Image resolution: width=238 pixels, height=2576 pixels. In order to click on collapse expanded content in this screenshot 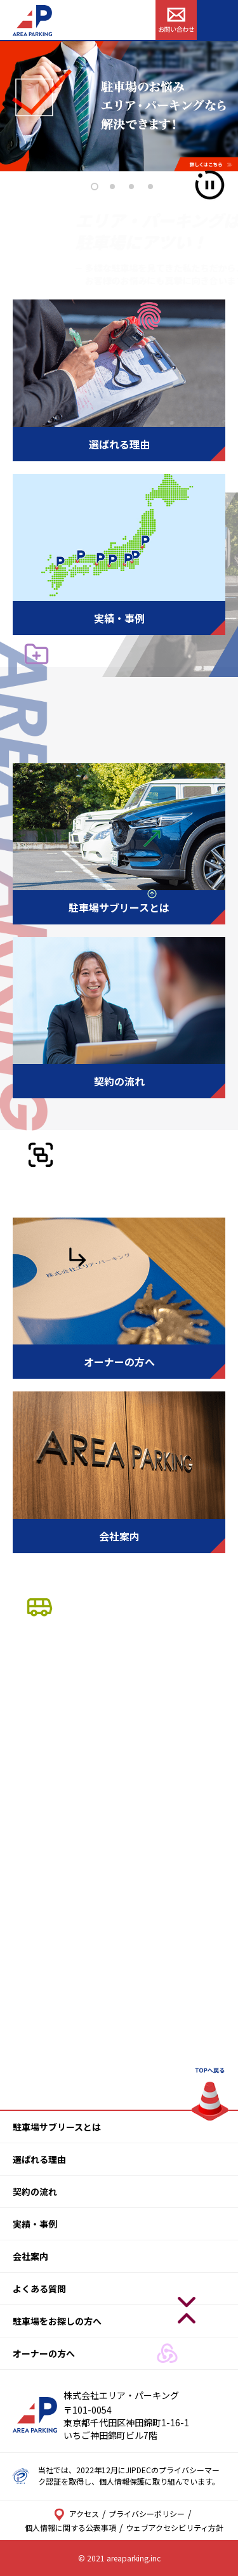, I will do `click(187, 2310)`.